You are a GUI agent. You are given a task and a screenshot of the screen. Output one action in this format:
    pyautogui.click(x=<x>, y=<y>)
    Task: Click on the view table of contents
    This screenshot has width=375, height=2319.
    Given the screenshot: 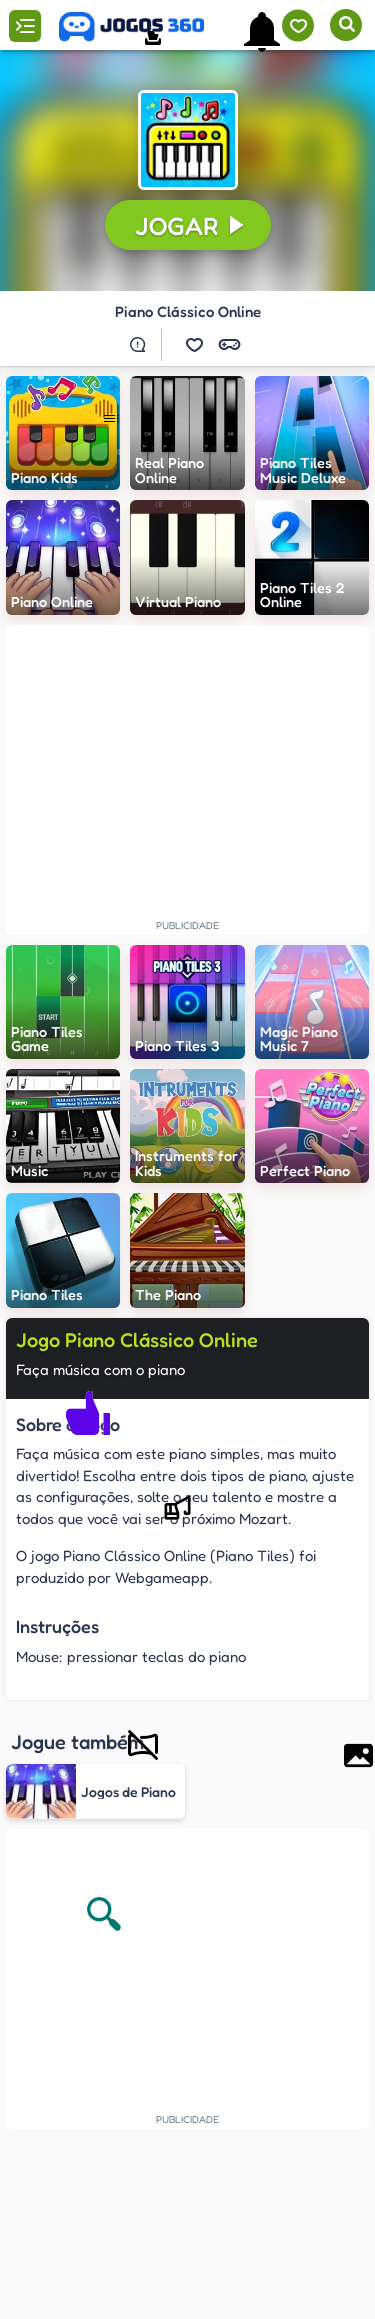 What is the action you would take?
    pyautogui.click(x=111, y=418)
    